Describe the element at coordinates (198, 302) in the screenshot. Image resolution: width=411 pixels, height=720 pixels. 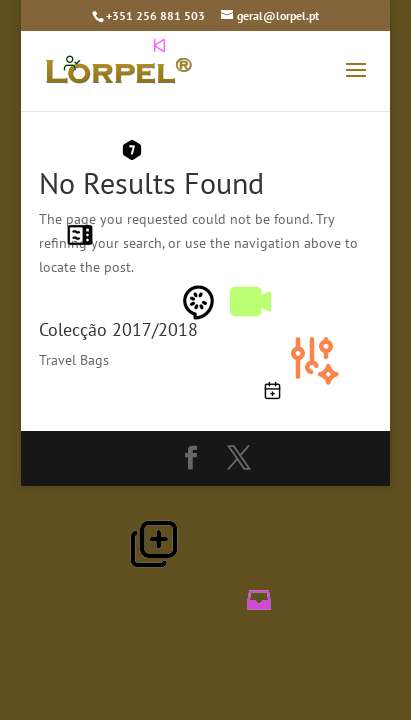
I see `cucumber testing framework logo` at that location.